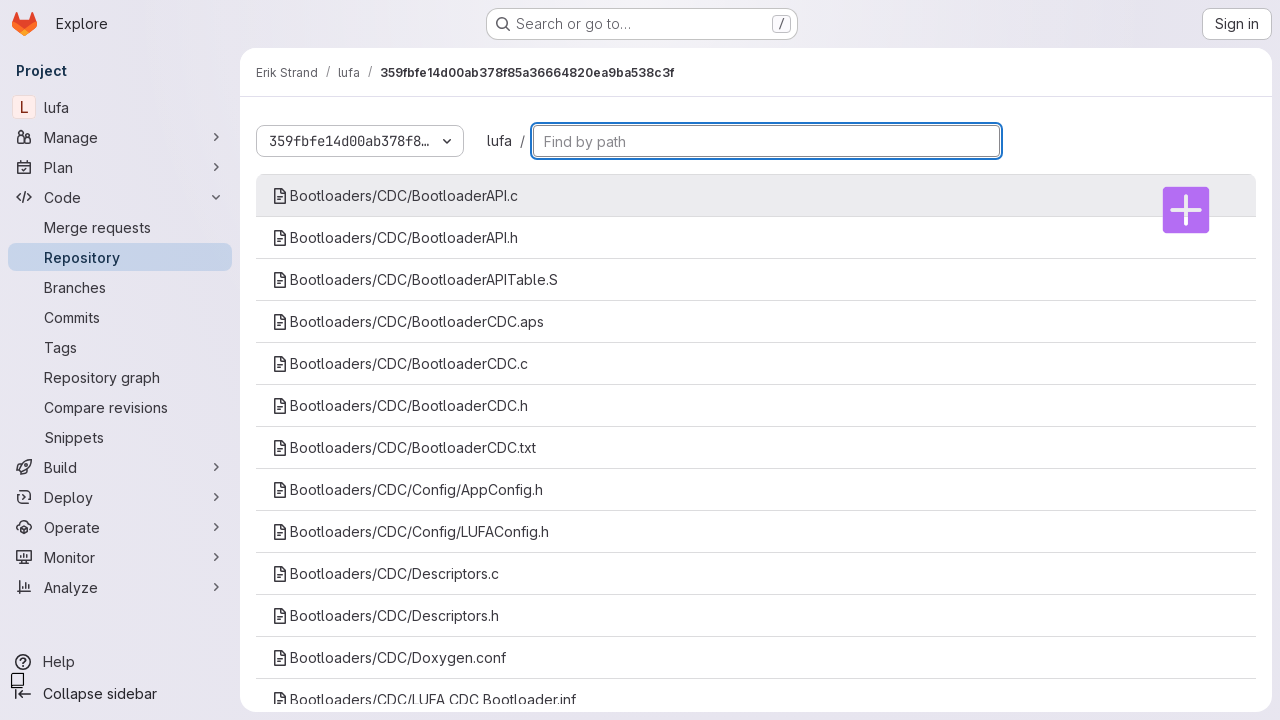 This screenshot has width=1280, height=720. I want to click on add a new item, so click(1186, 210).